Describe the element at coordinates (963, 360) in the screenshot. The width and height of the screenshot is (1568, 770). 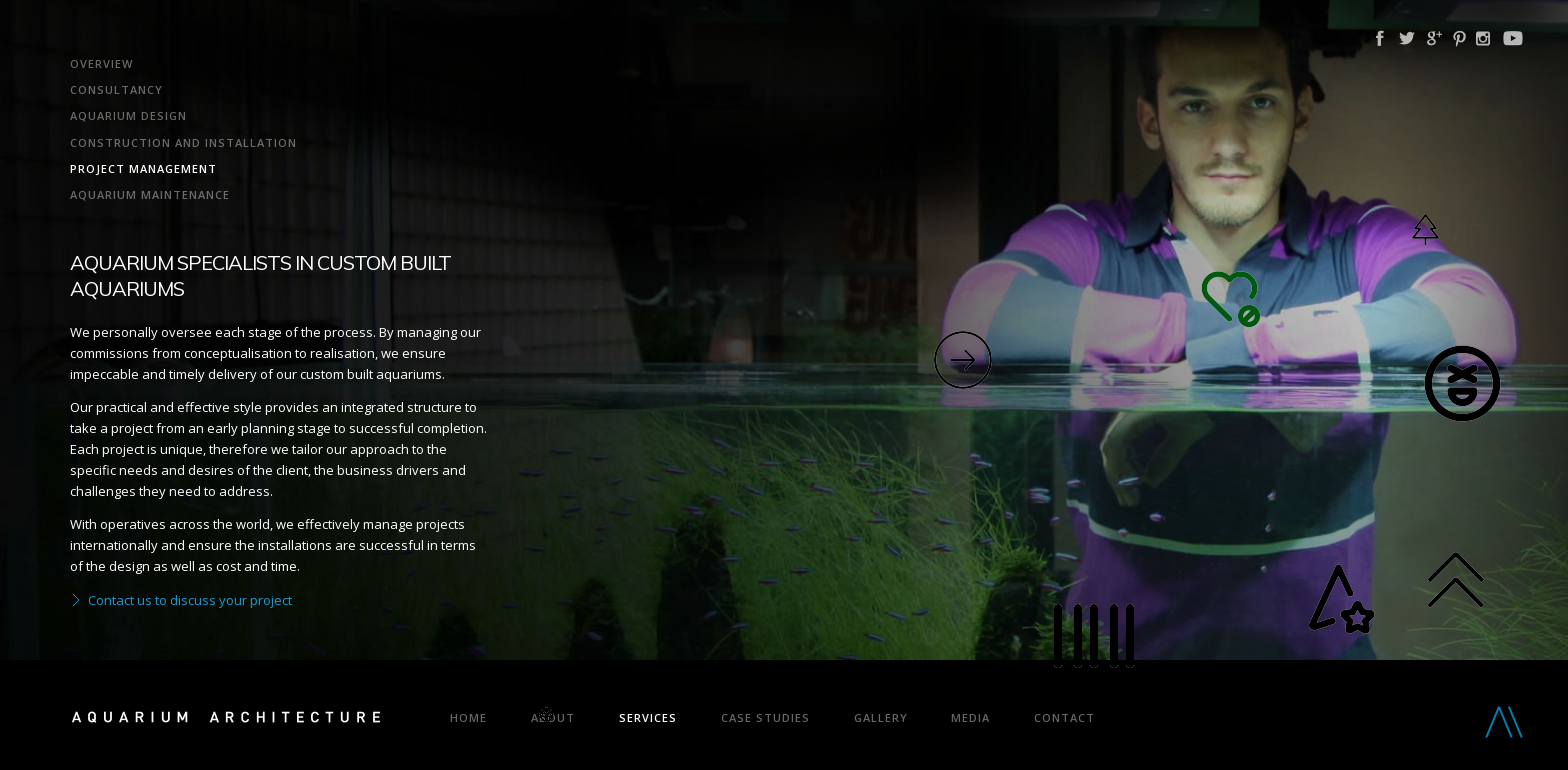
I see `proceed to next step` at that location.